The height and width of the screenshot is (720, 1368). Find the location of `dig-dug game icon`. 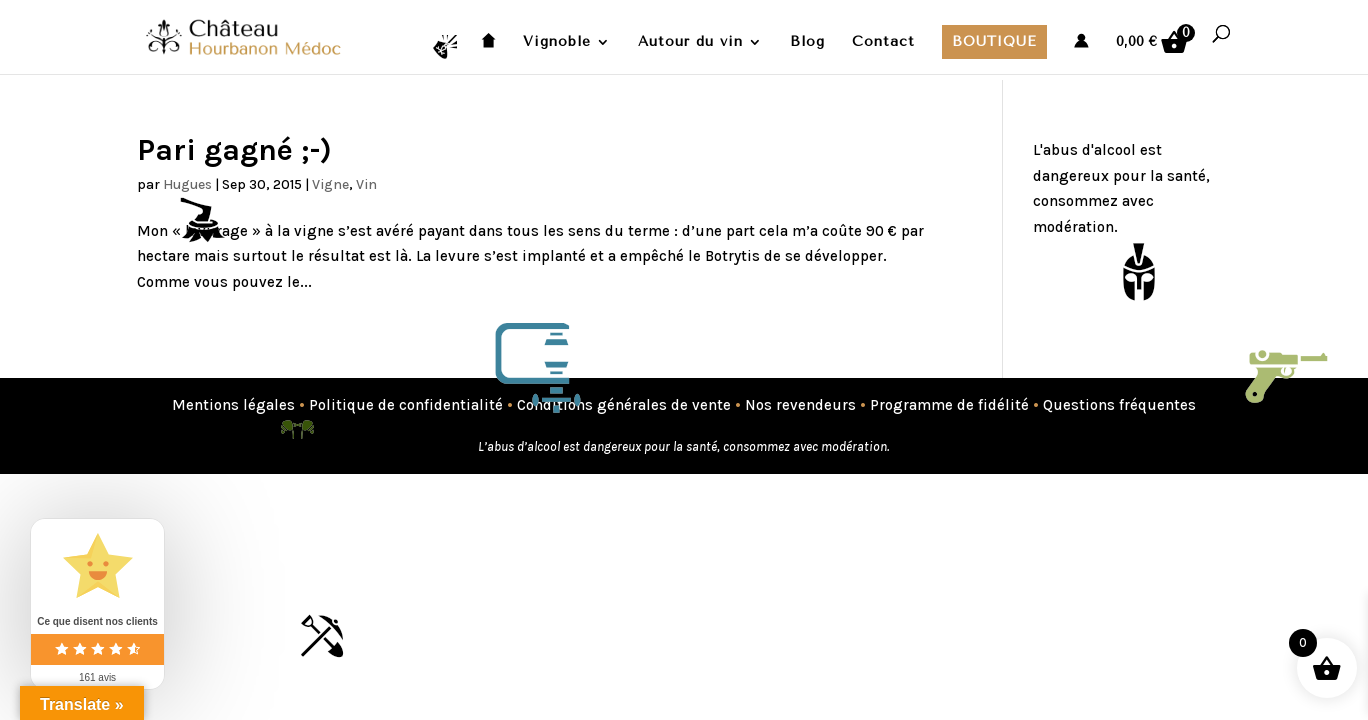

dig-dug game icon is located at coordinates (322, 636).